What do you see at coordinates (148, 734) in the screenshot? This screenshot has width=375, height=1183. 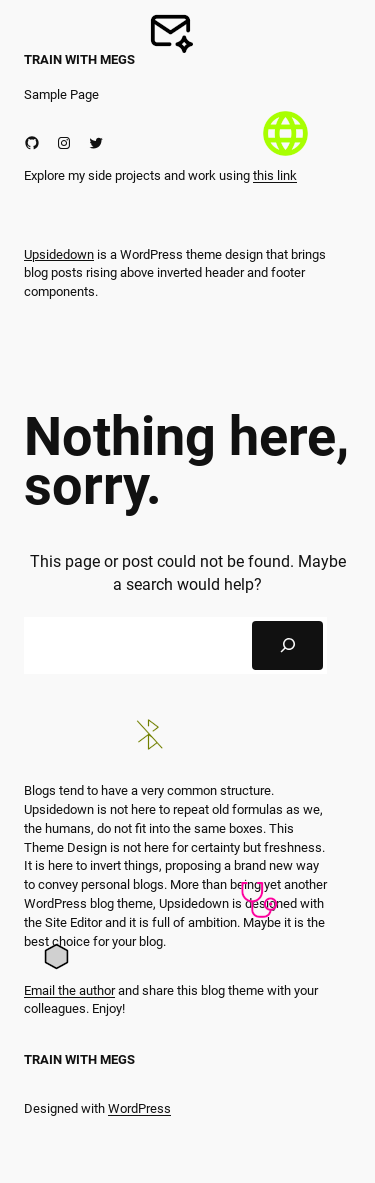 I see `bluetooth is disabled or unavailable` at bounding box center [148, 734].